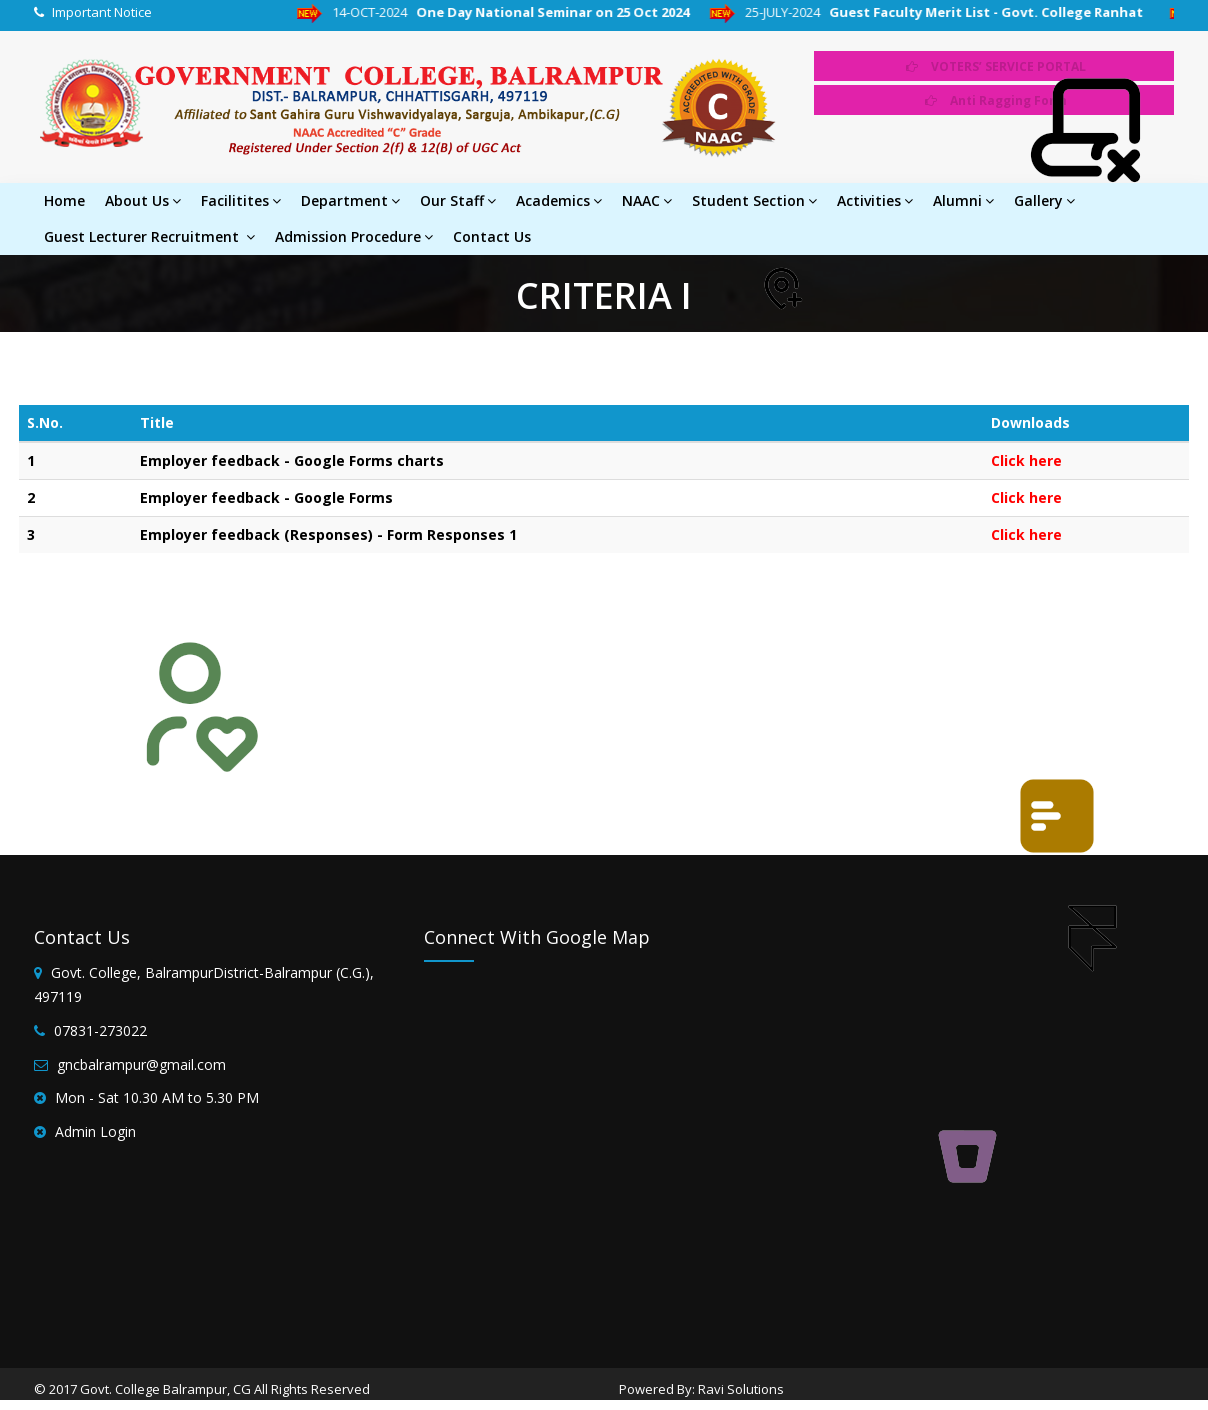 Image resolution: width=1208 pixels, height=1410 pixels. Describe the element at coordinates (967, 1156) in the screenshot. I see `open Bitbucket repository` at that location.